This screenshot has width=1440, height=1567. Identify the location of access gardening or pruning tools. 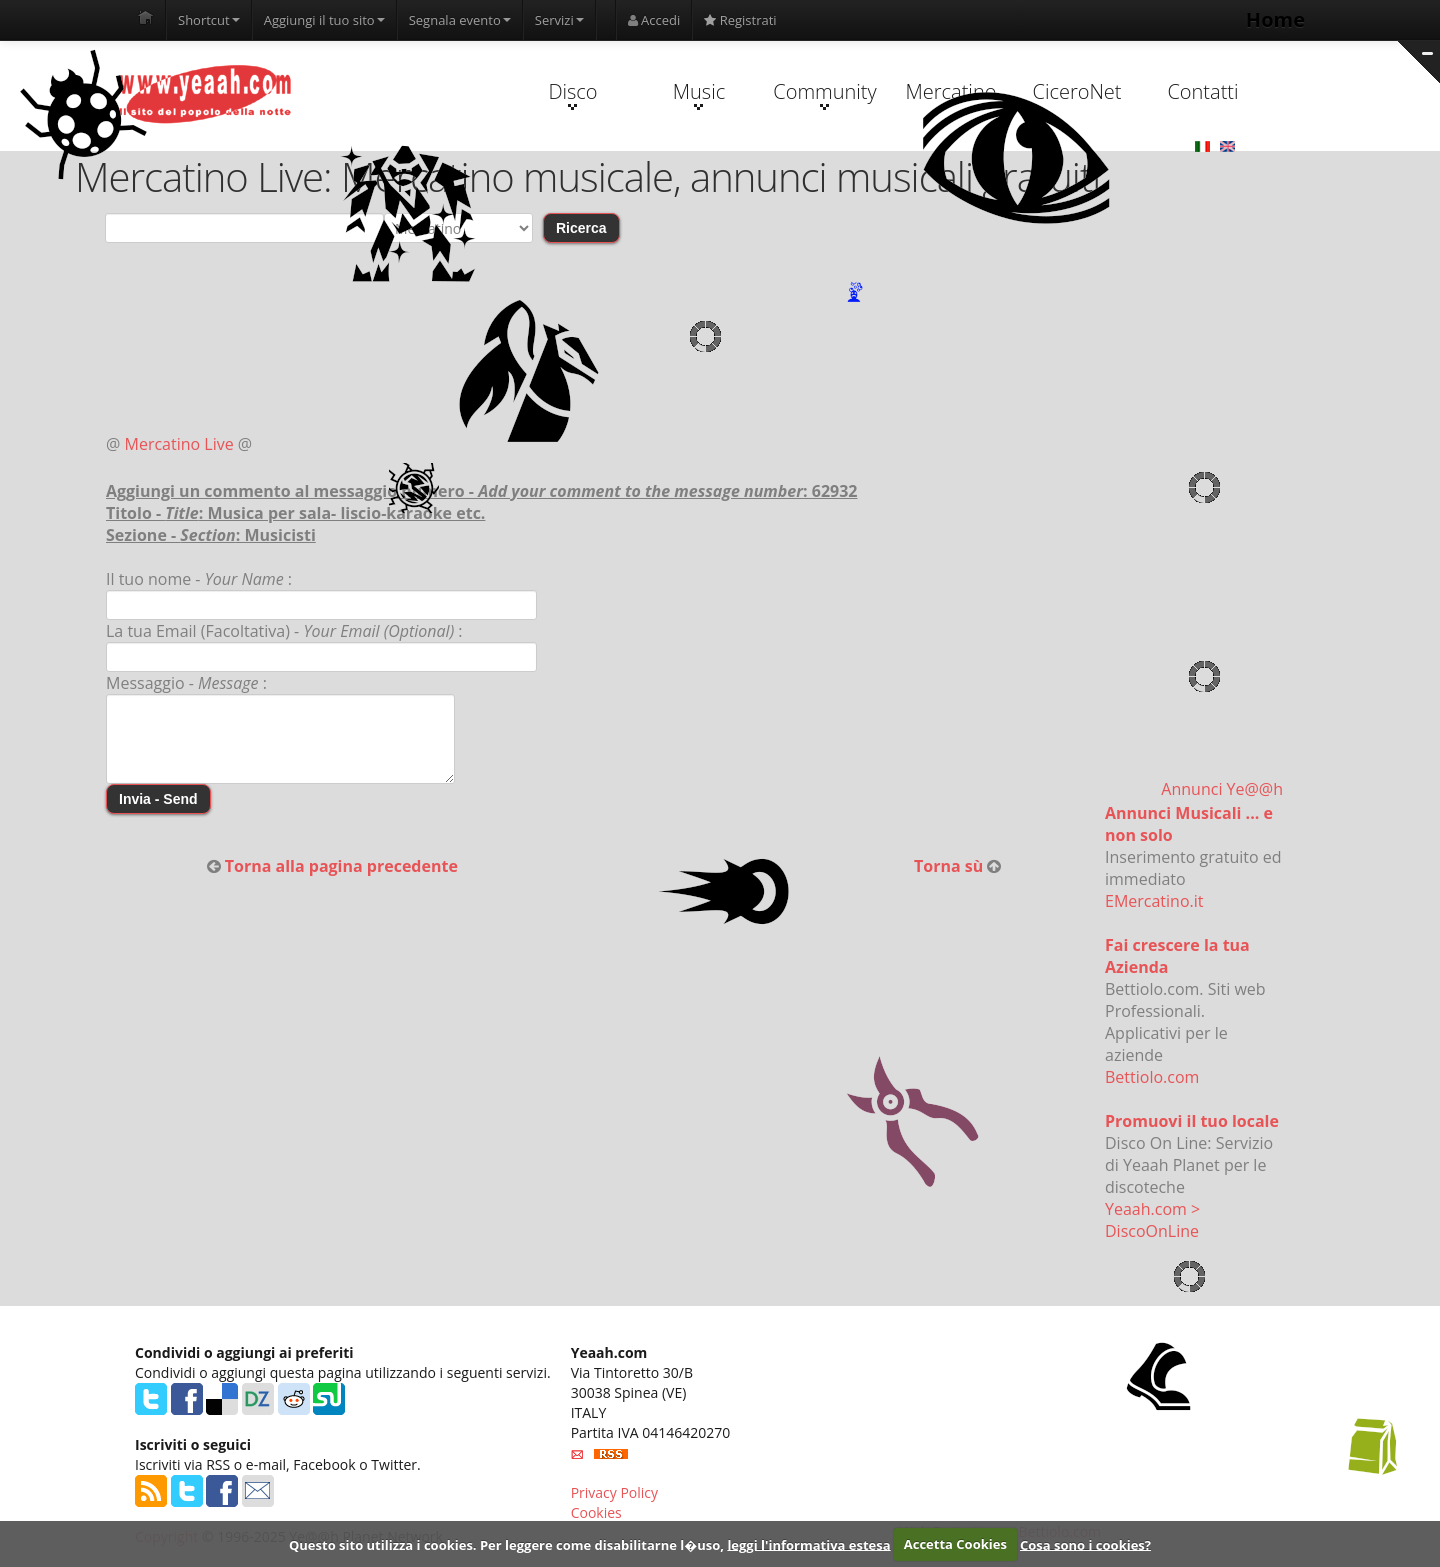
(912, 1121).